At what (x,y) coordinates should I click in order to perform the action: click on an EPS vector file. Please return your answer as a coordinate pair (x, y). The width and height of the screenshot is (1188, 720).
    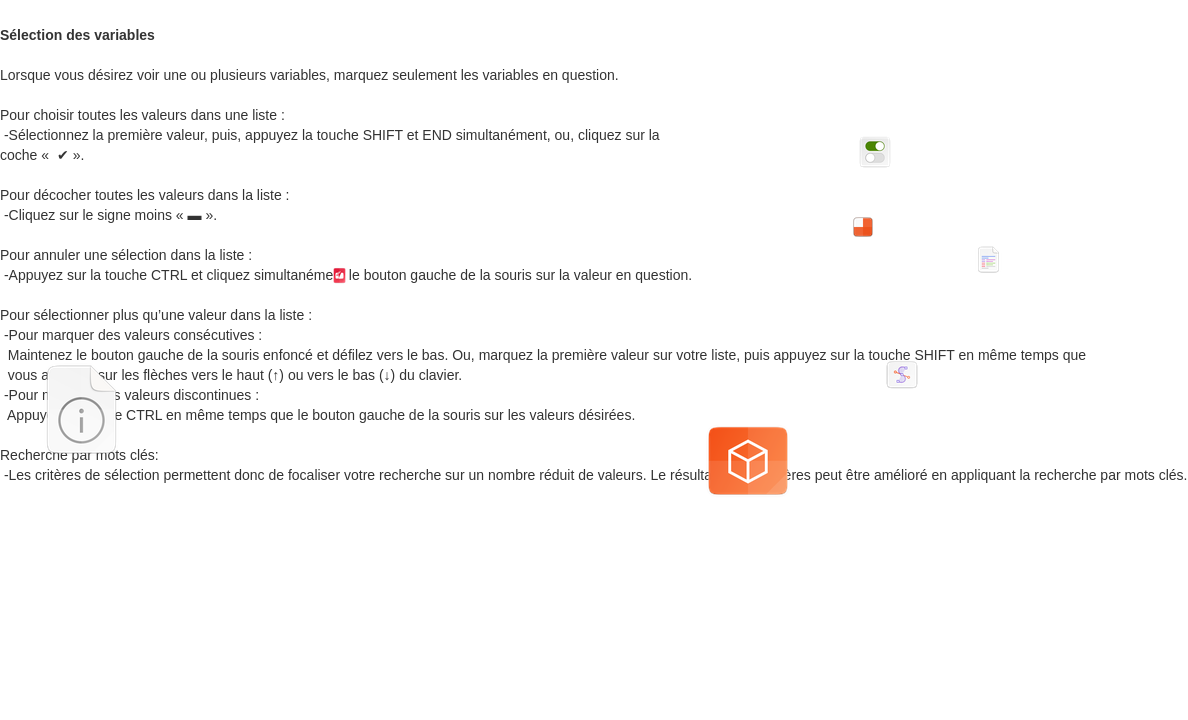
    Looking at the image, I should click on (339, 275).